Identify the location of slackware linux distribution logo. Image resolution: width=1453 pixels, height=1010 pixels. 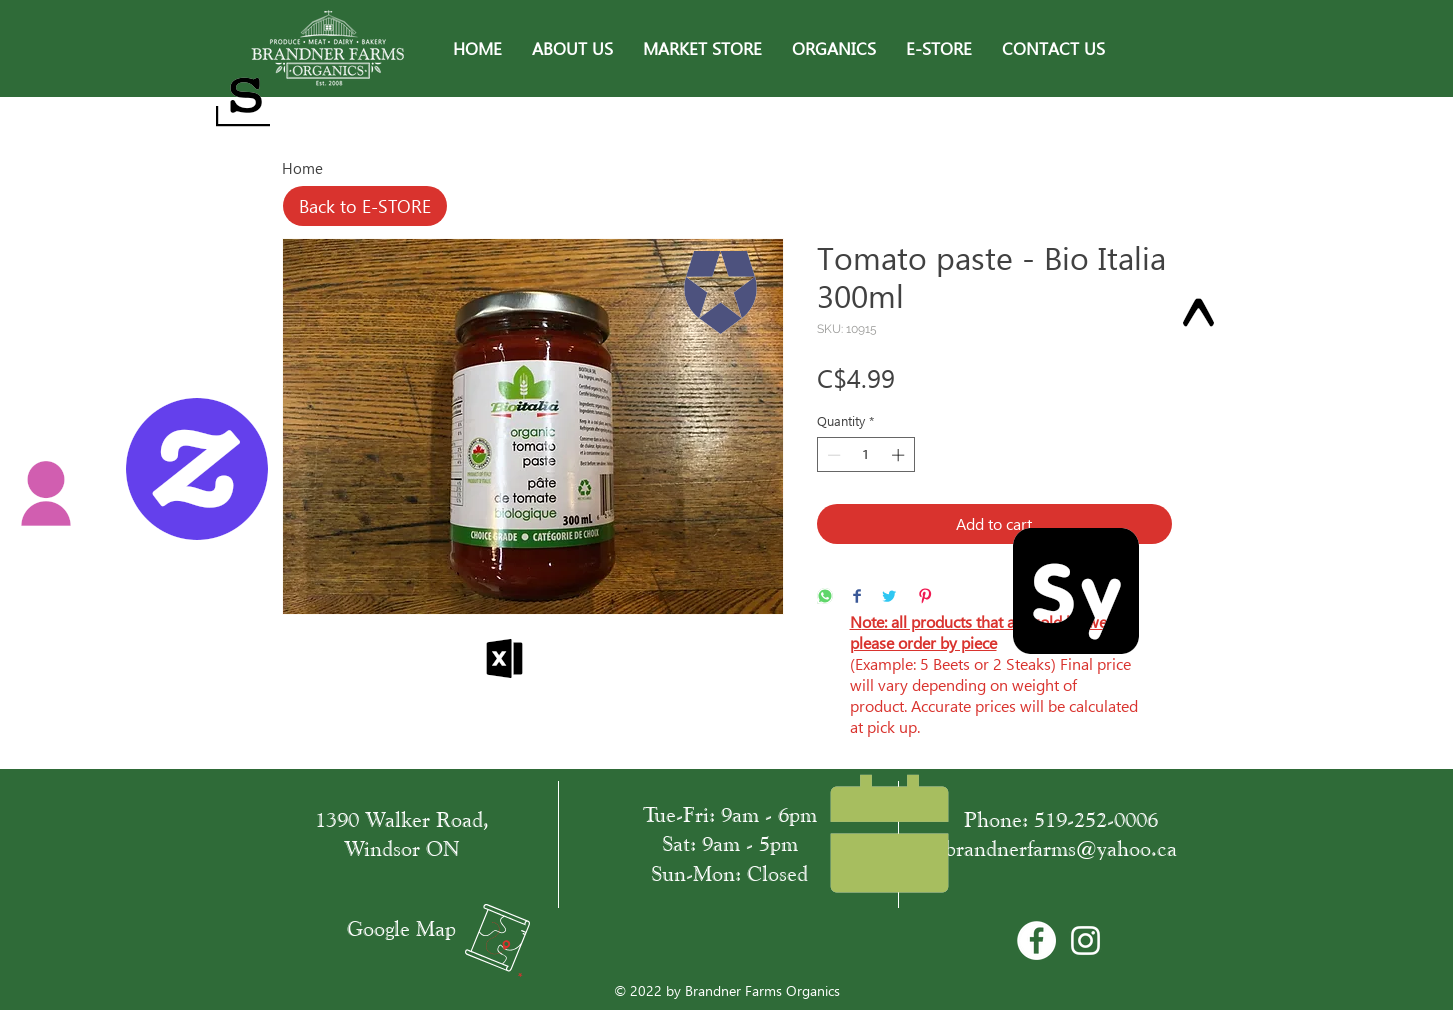
(243, 102).